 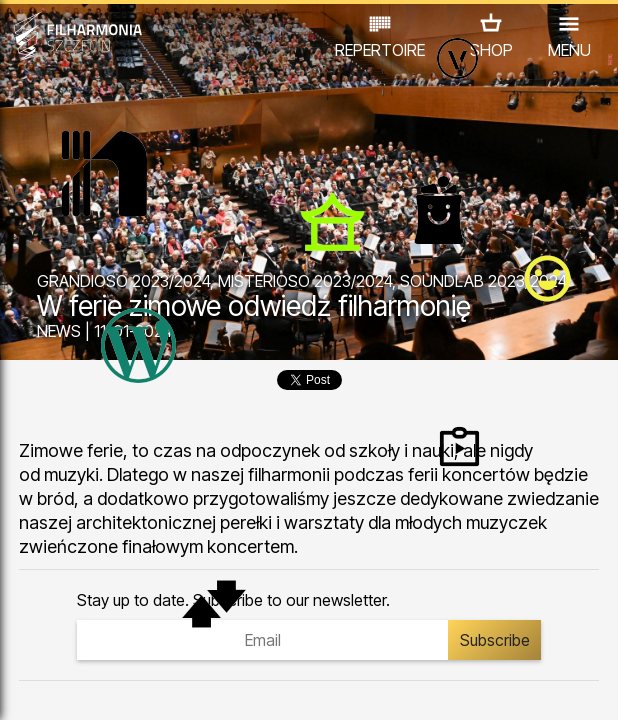 I want to click on open the WordPress app, so click(x=138, y=345).